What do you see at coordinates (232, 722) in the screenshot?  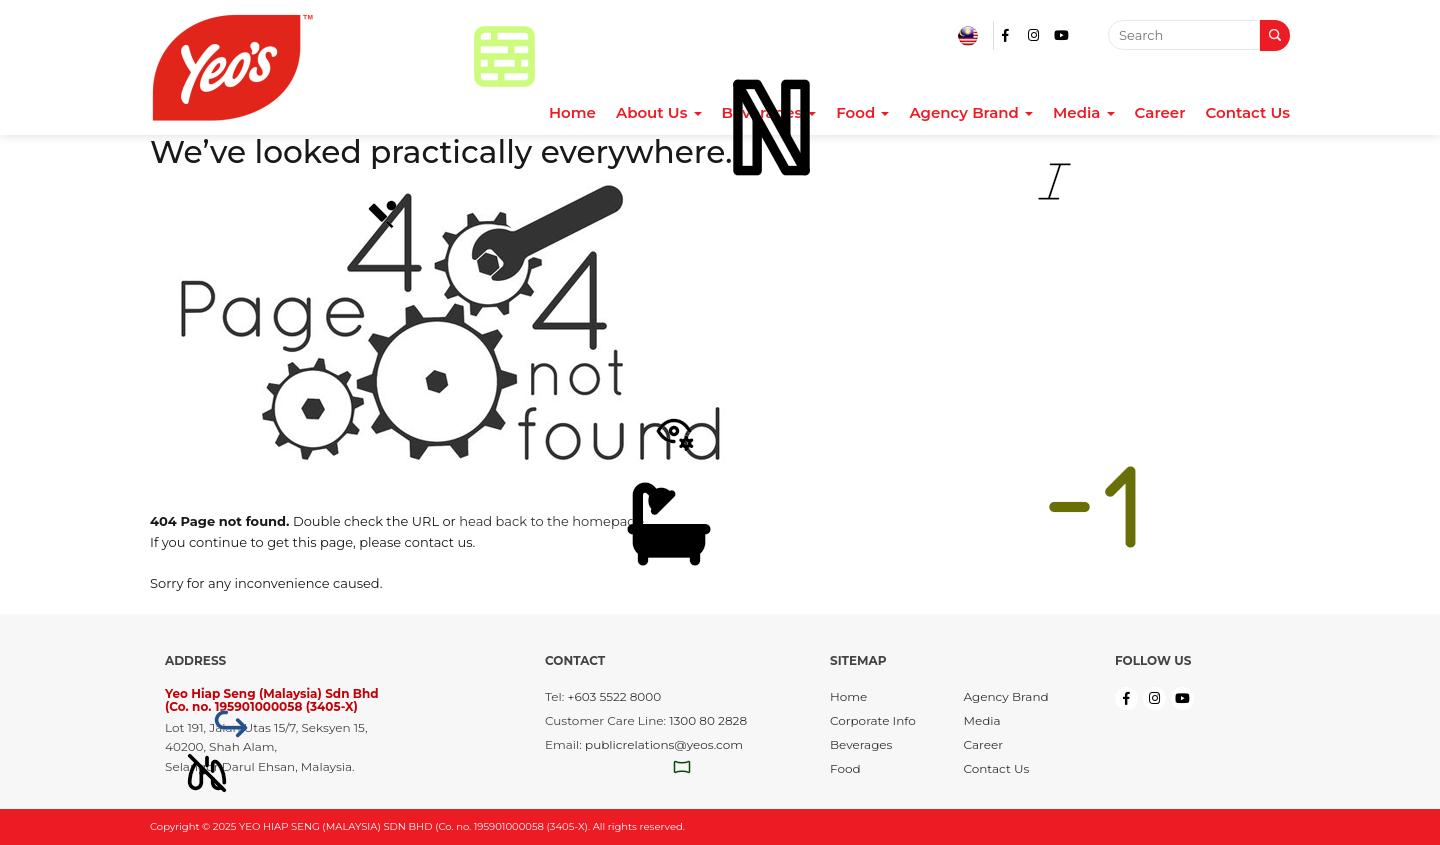 I see `go forward or navigate to next page` at bounding box center [232, 722].